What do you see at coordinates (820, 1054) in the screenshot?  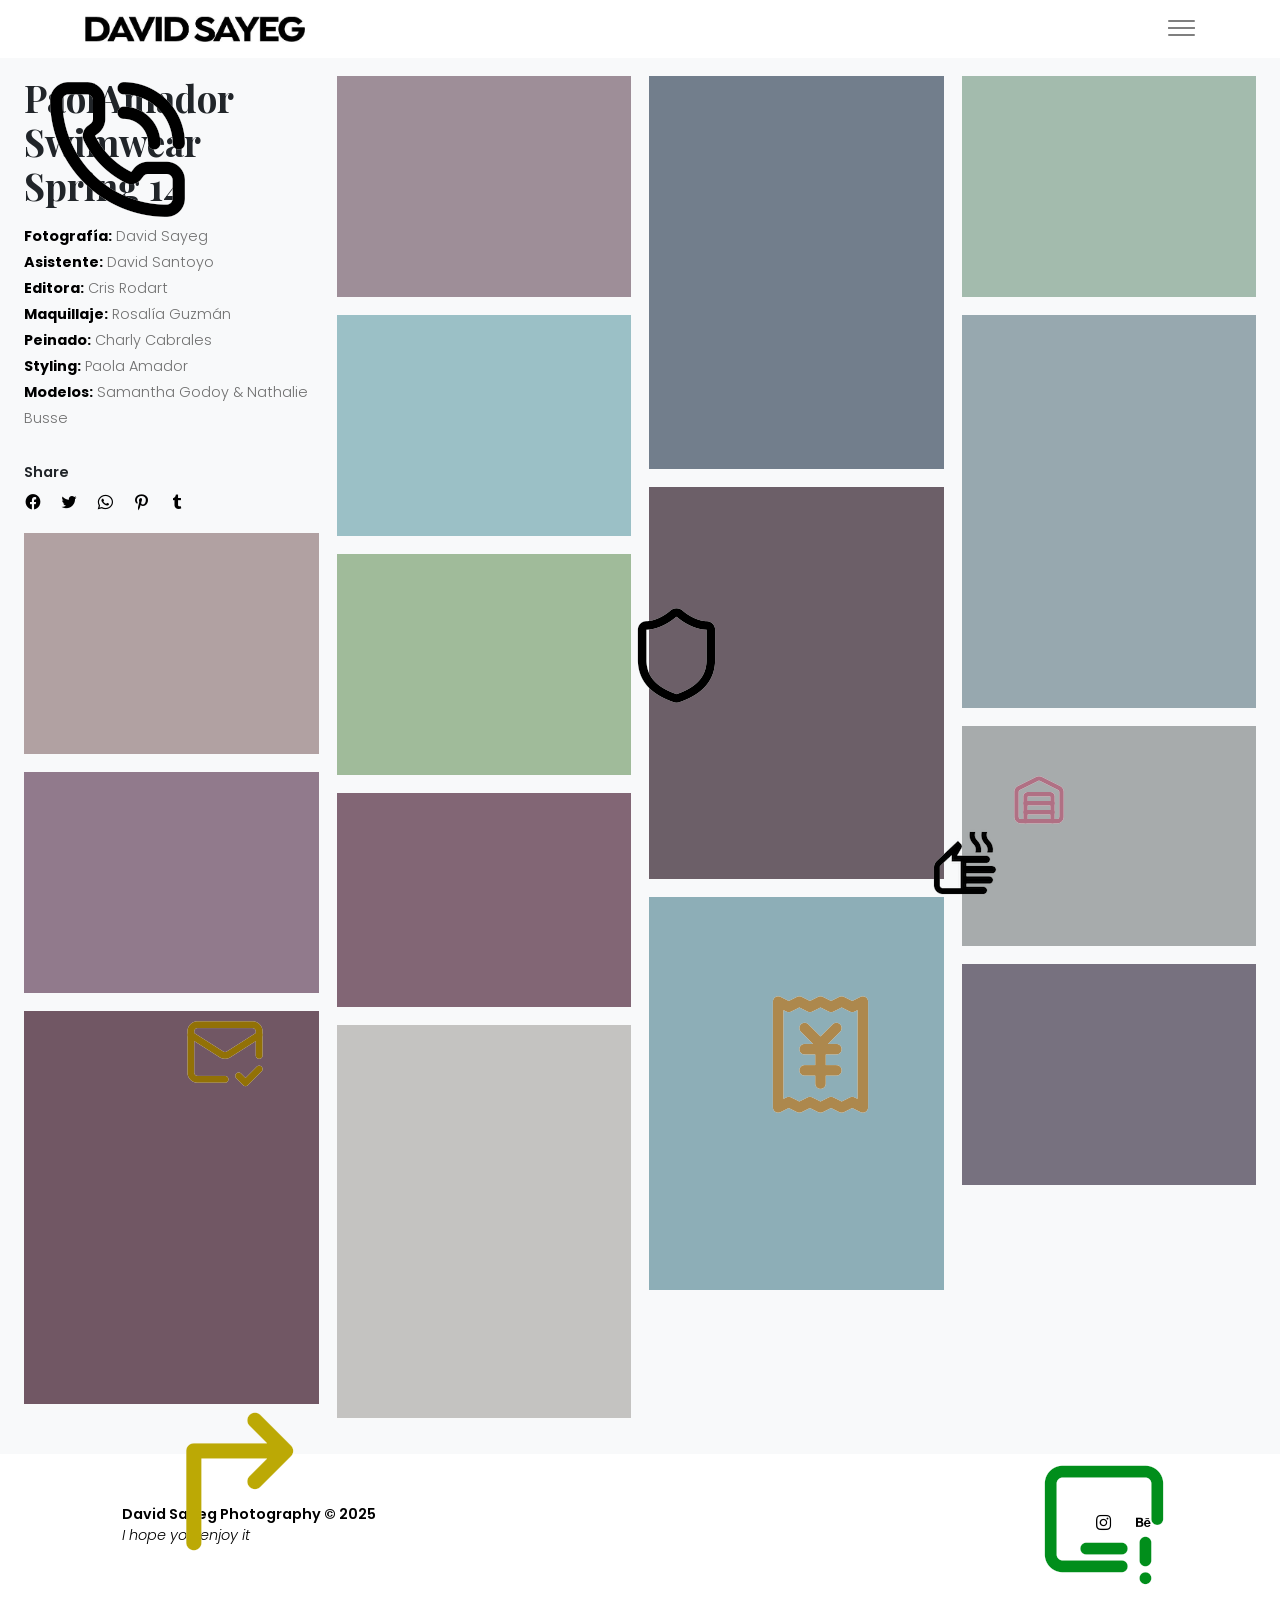 I see `view receipt or transaction in Japanese yen` at bounding box center [820, 1054].